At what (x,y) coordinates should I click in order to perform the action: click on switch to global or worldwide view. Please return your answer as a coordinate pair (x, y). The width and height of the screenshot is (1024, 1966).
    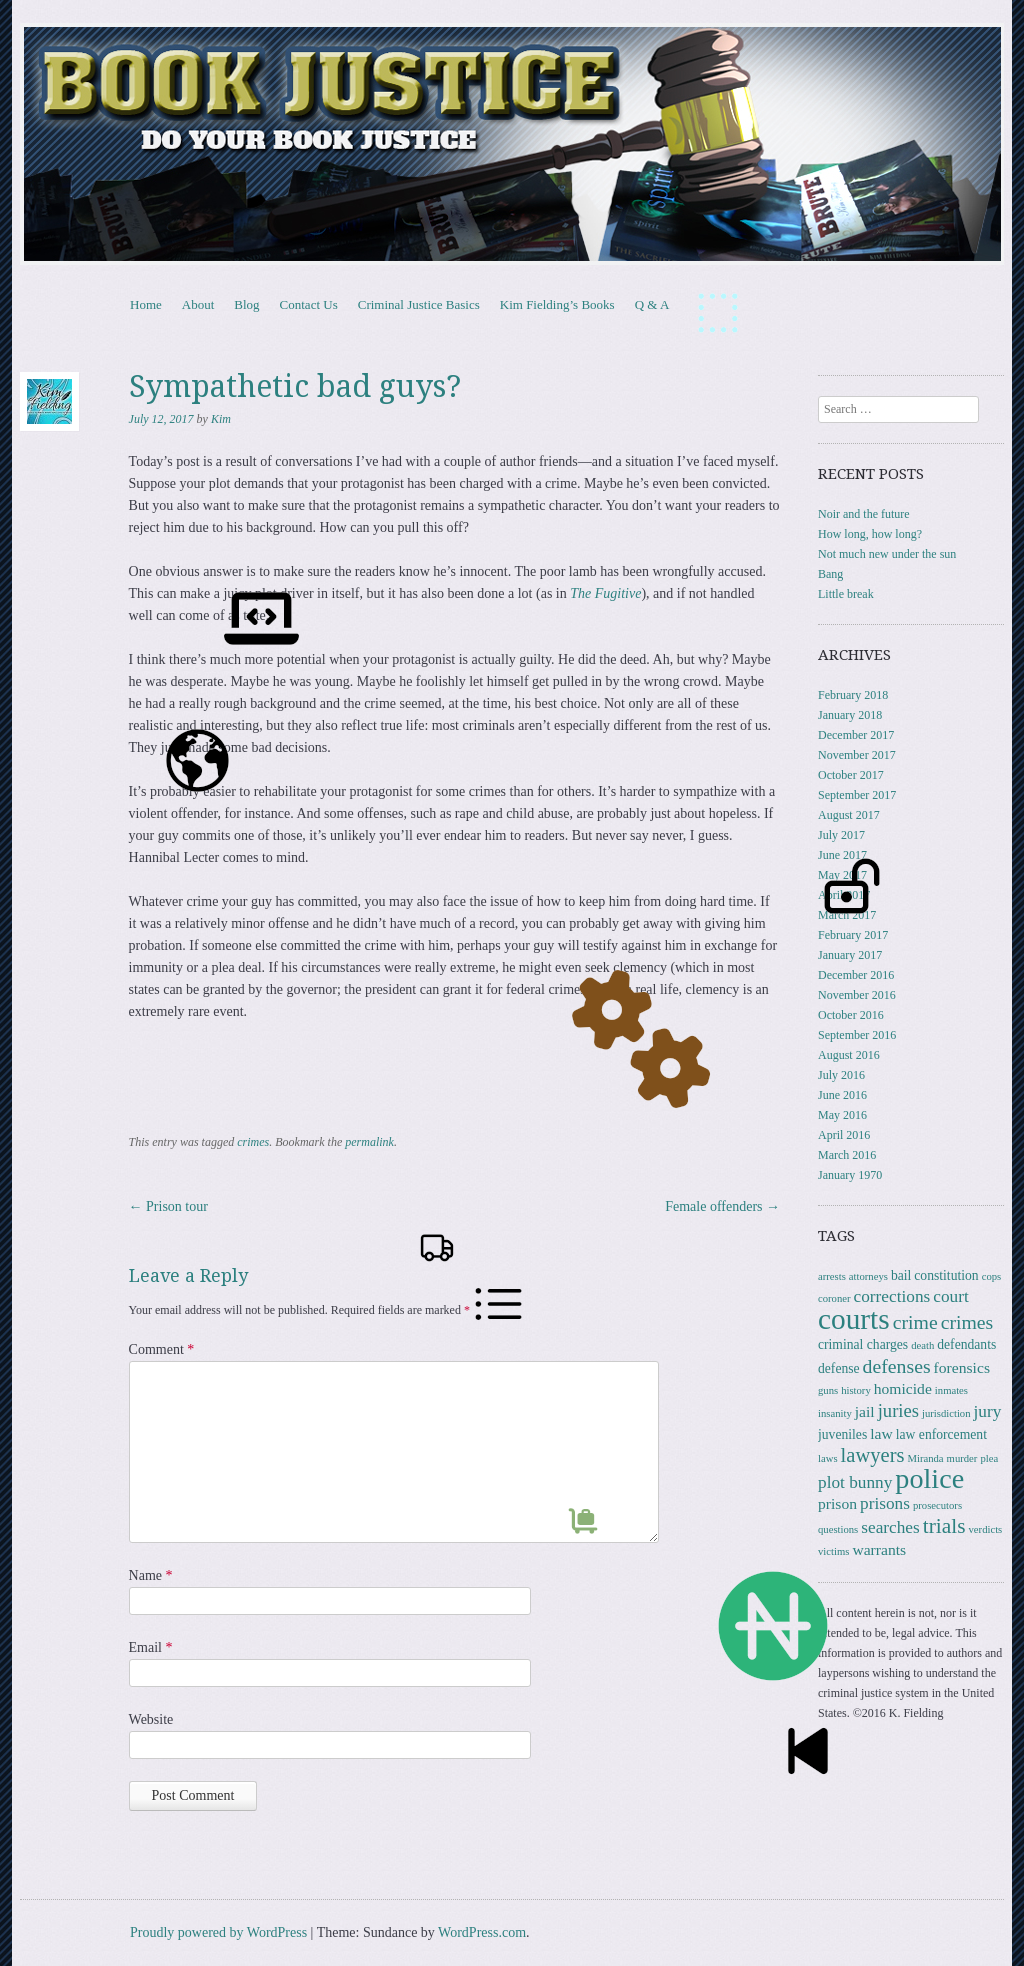
    Looking at the image, I should click on (197, 760).